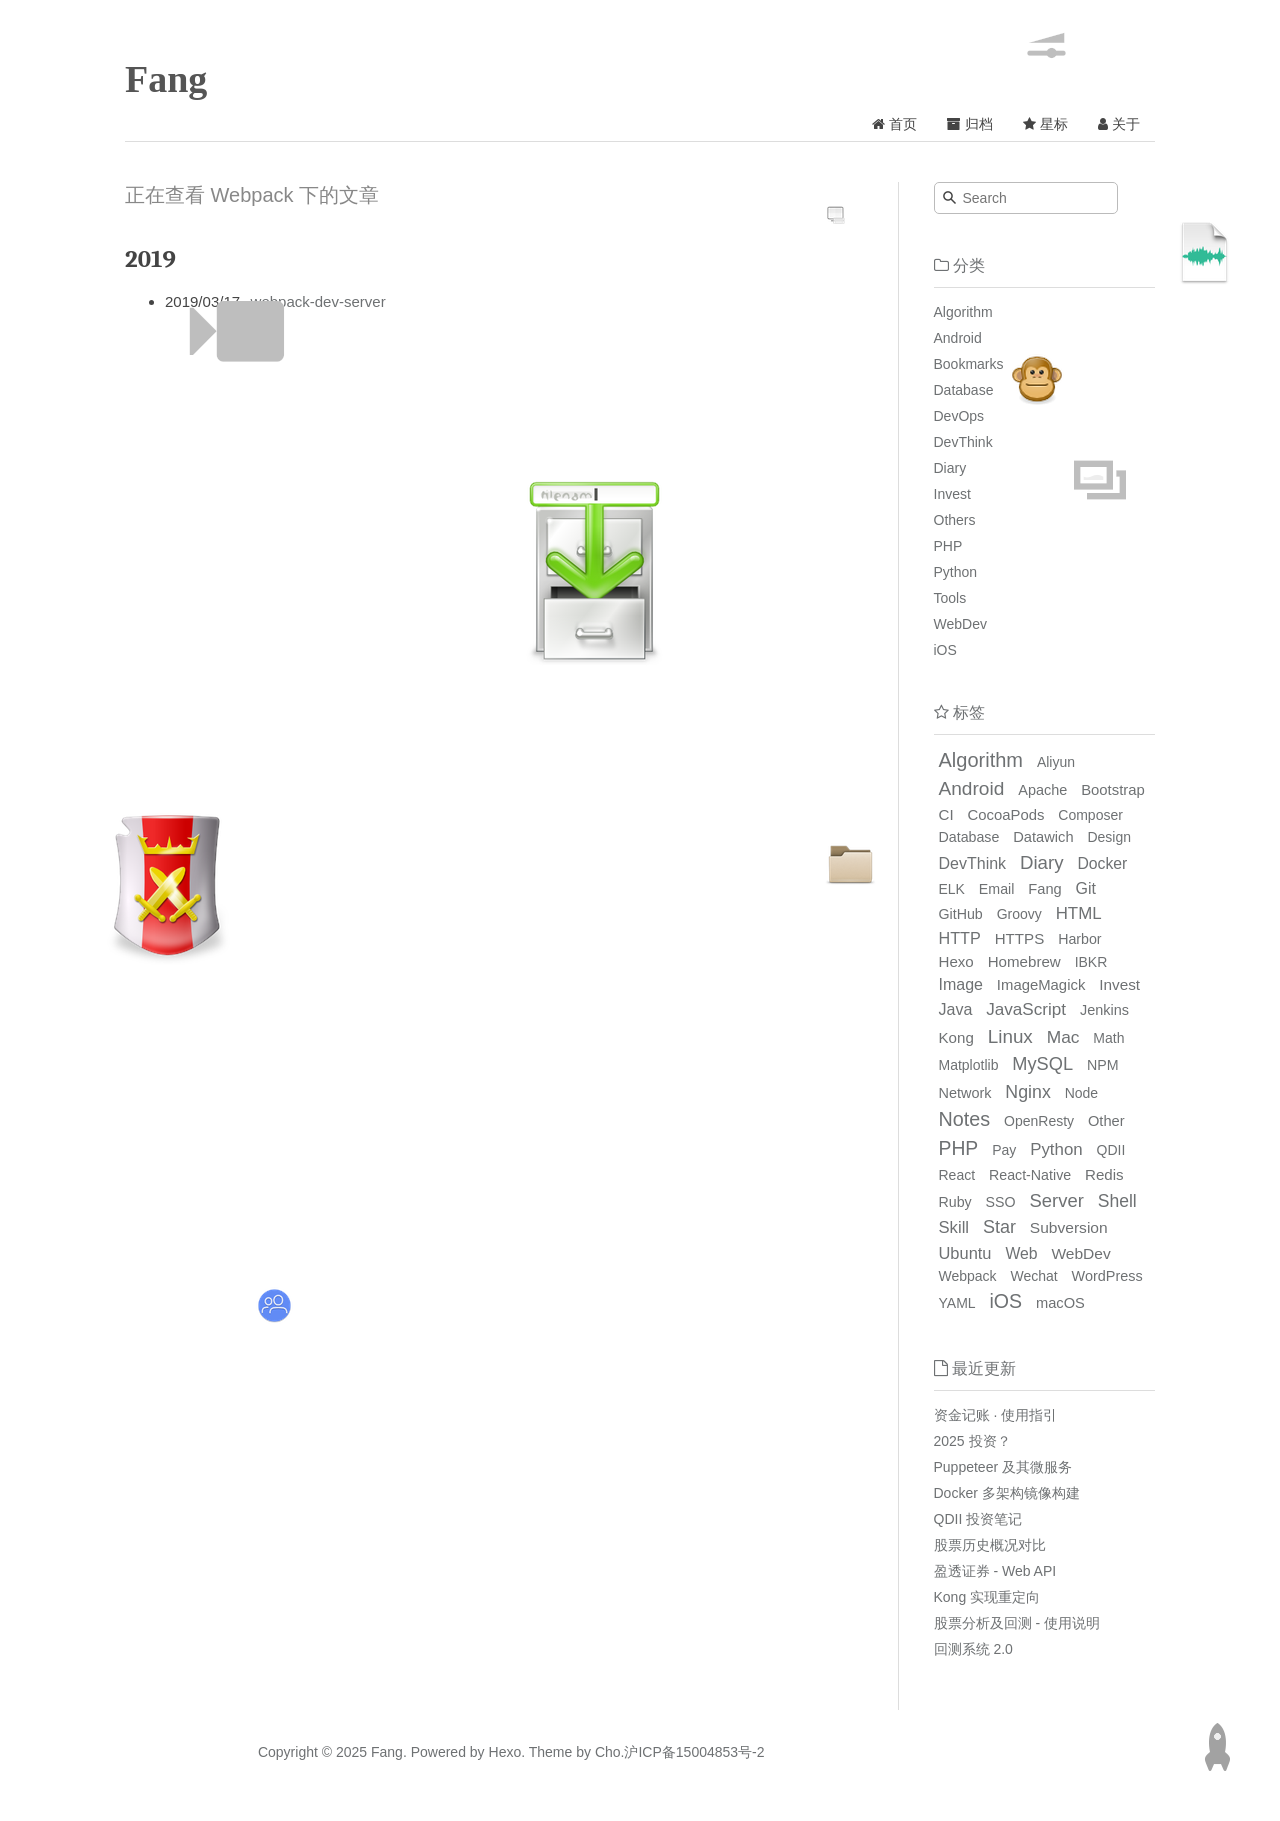 The image size is (1280, 1821). Describe the element at coordinates (850, 866) in the screenshot. I see `open folder to view files` at that location.